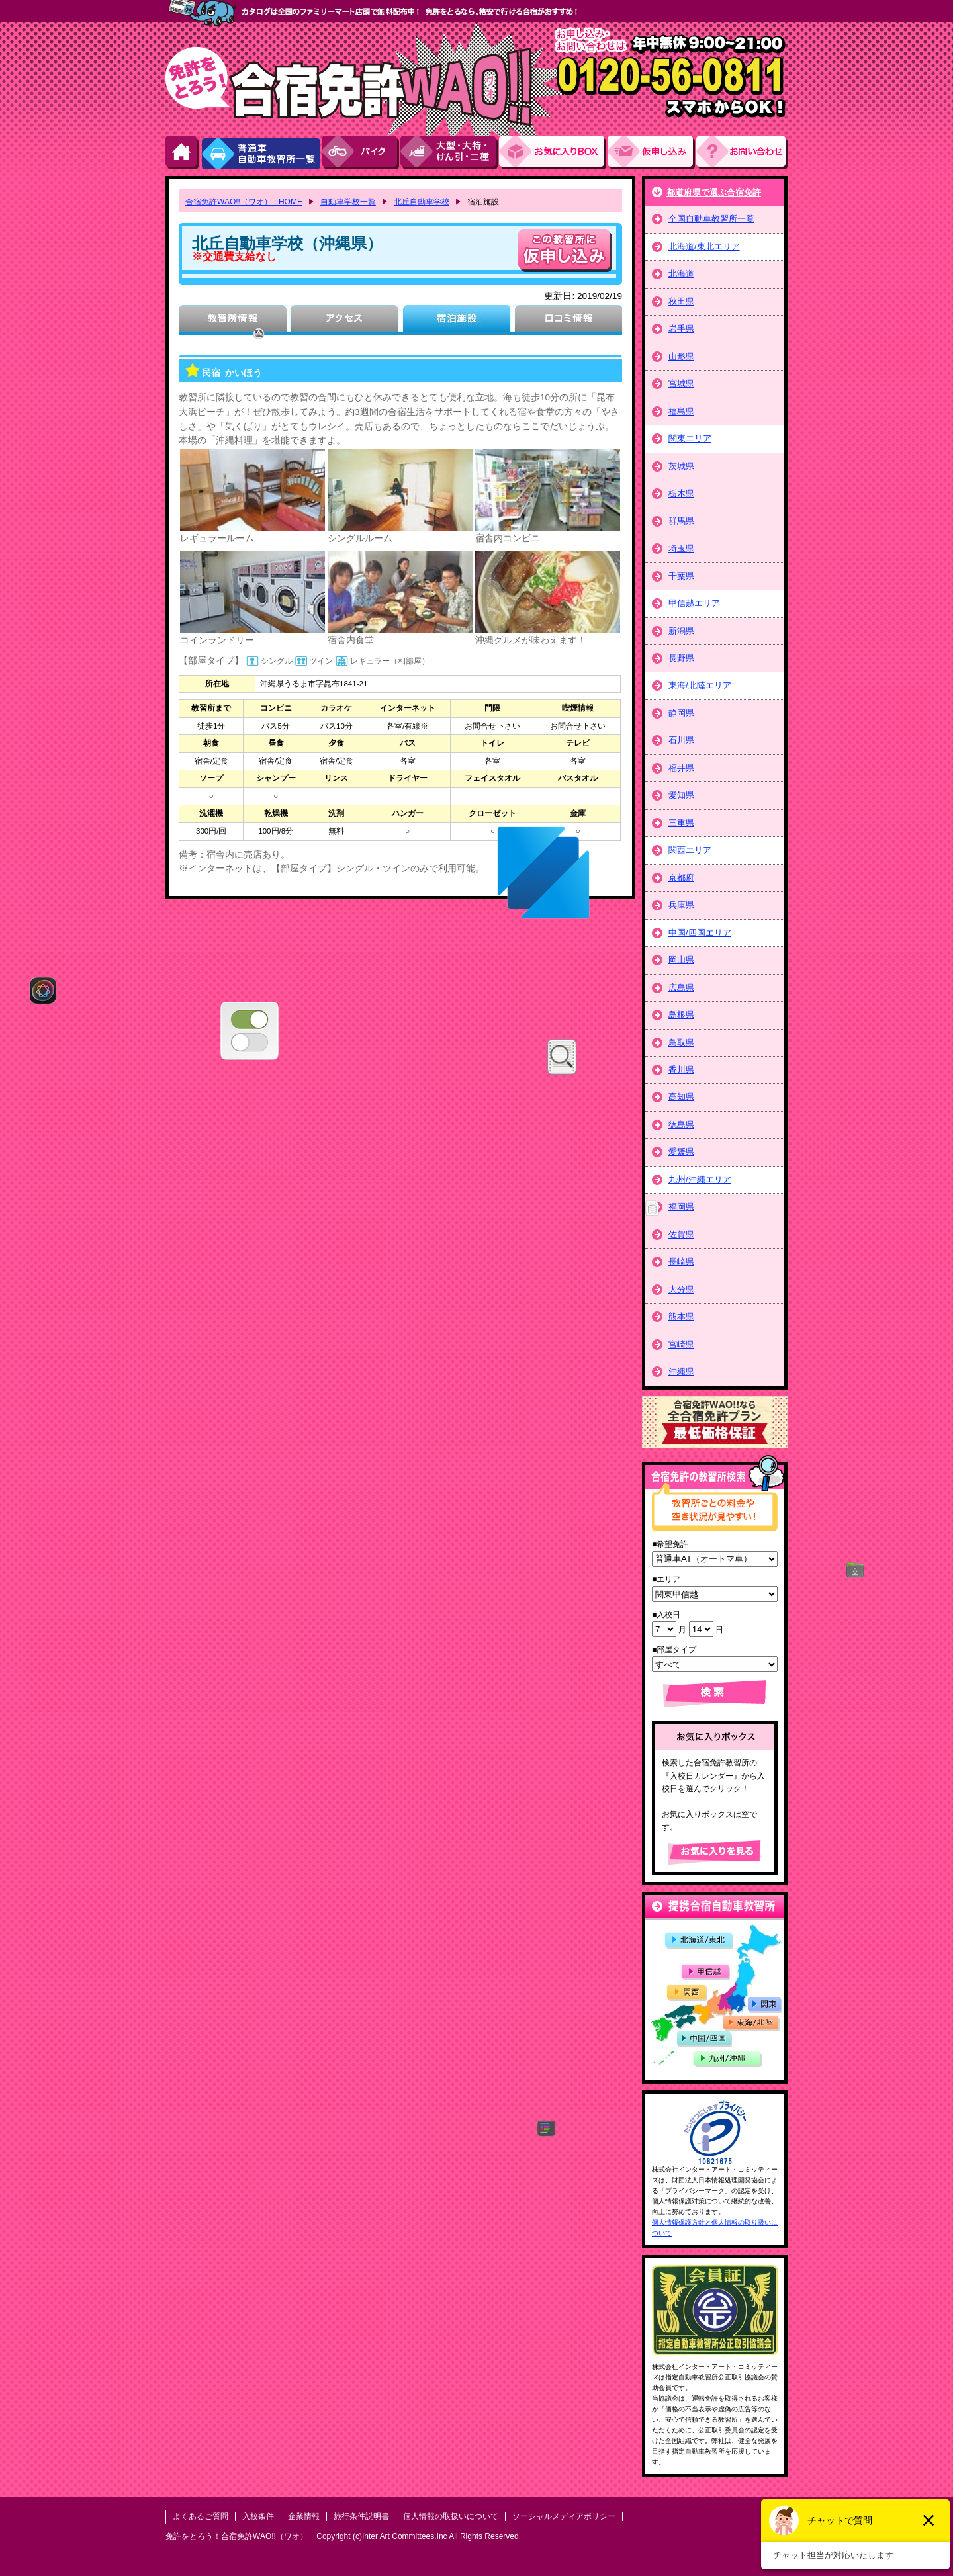 Image resolution: width=953 pixels, height=2576 pixels. What do you see at coordinates (855, 1570) in the screenshot?
I see `open downloads folder` at bounding box center [855, 1570].